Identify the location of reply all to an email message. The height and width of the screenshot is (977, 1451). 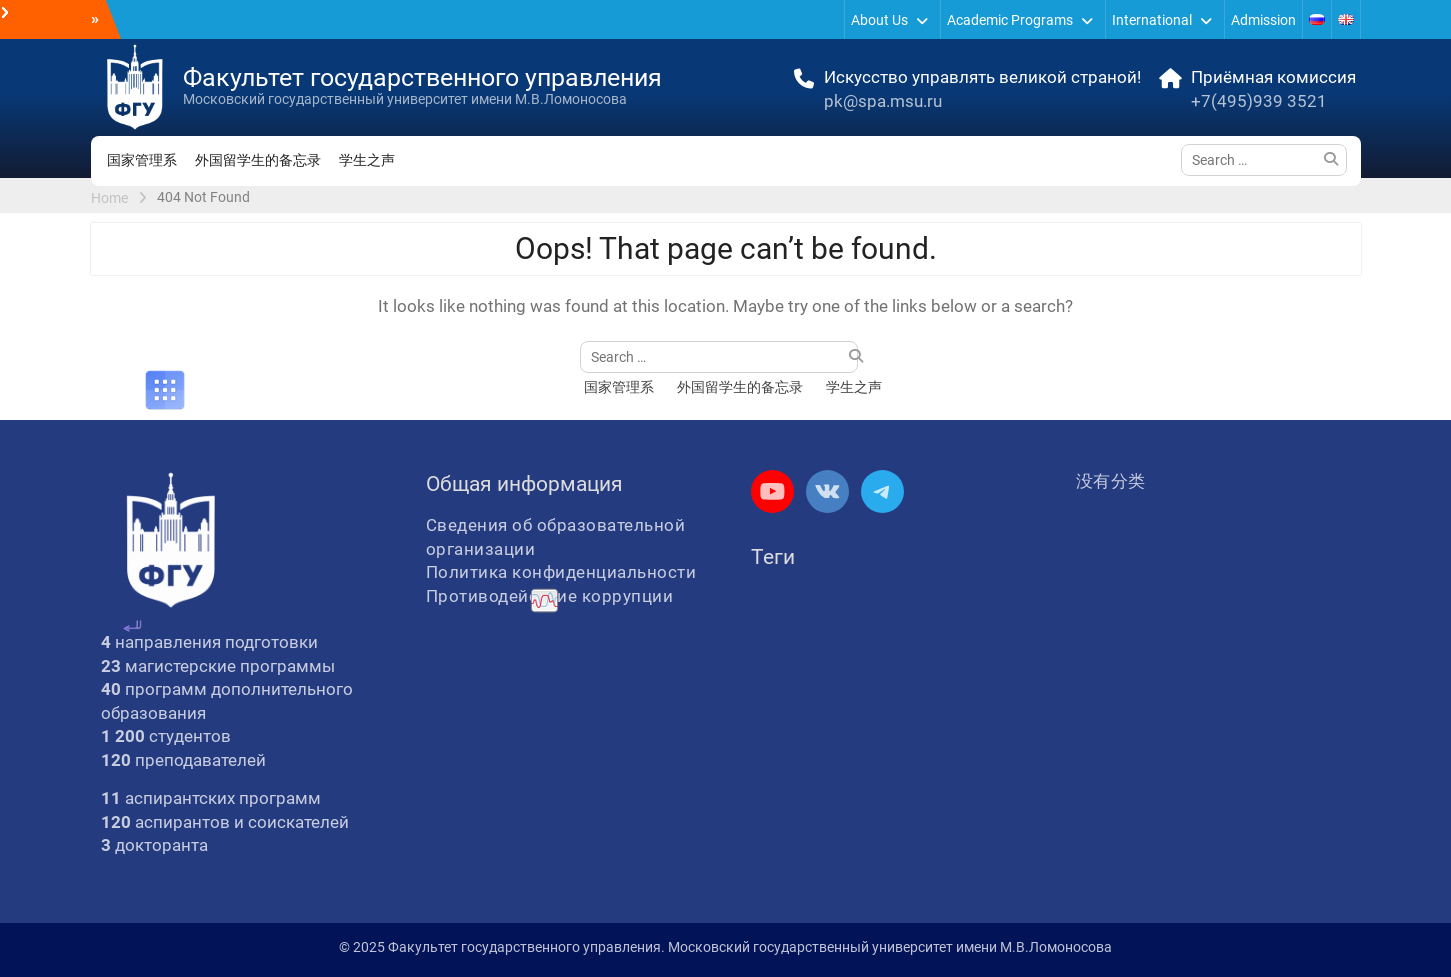
(132, 626).